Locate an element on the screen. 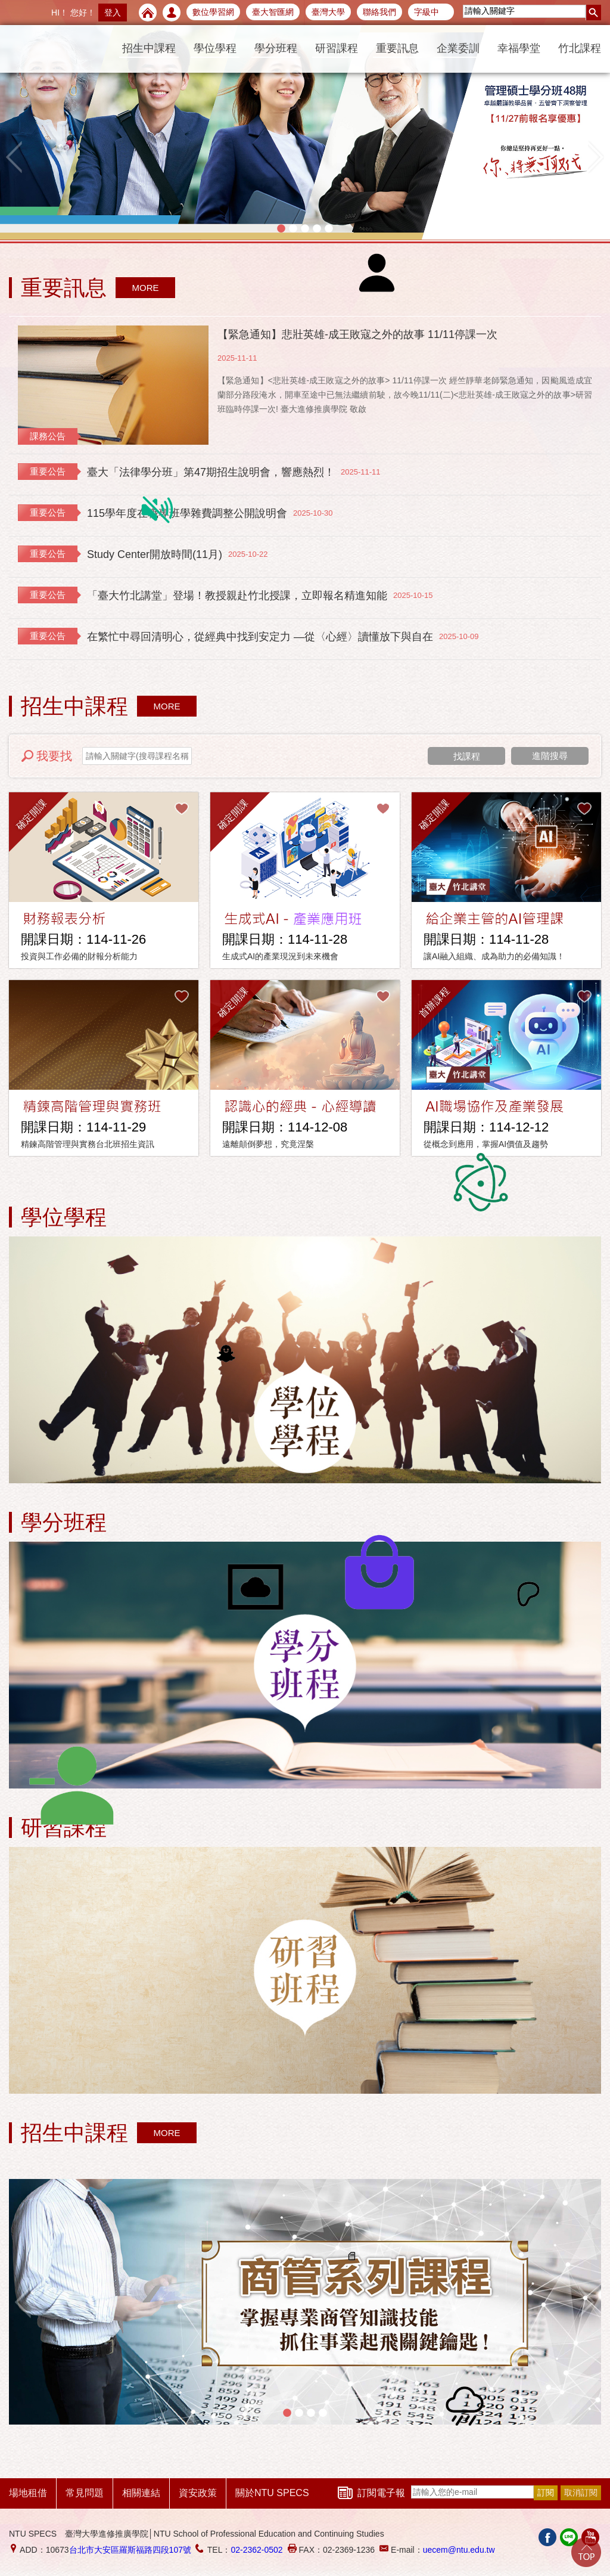 This screenshot has width=610, height=2576. remove a contact or friend is located at coordinates (71, 1785).